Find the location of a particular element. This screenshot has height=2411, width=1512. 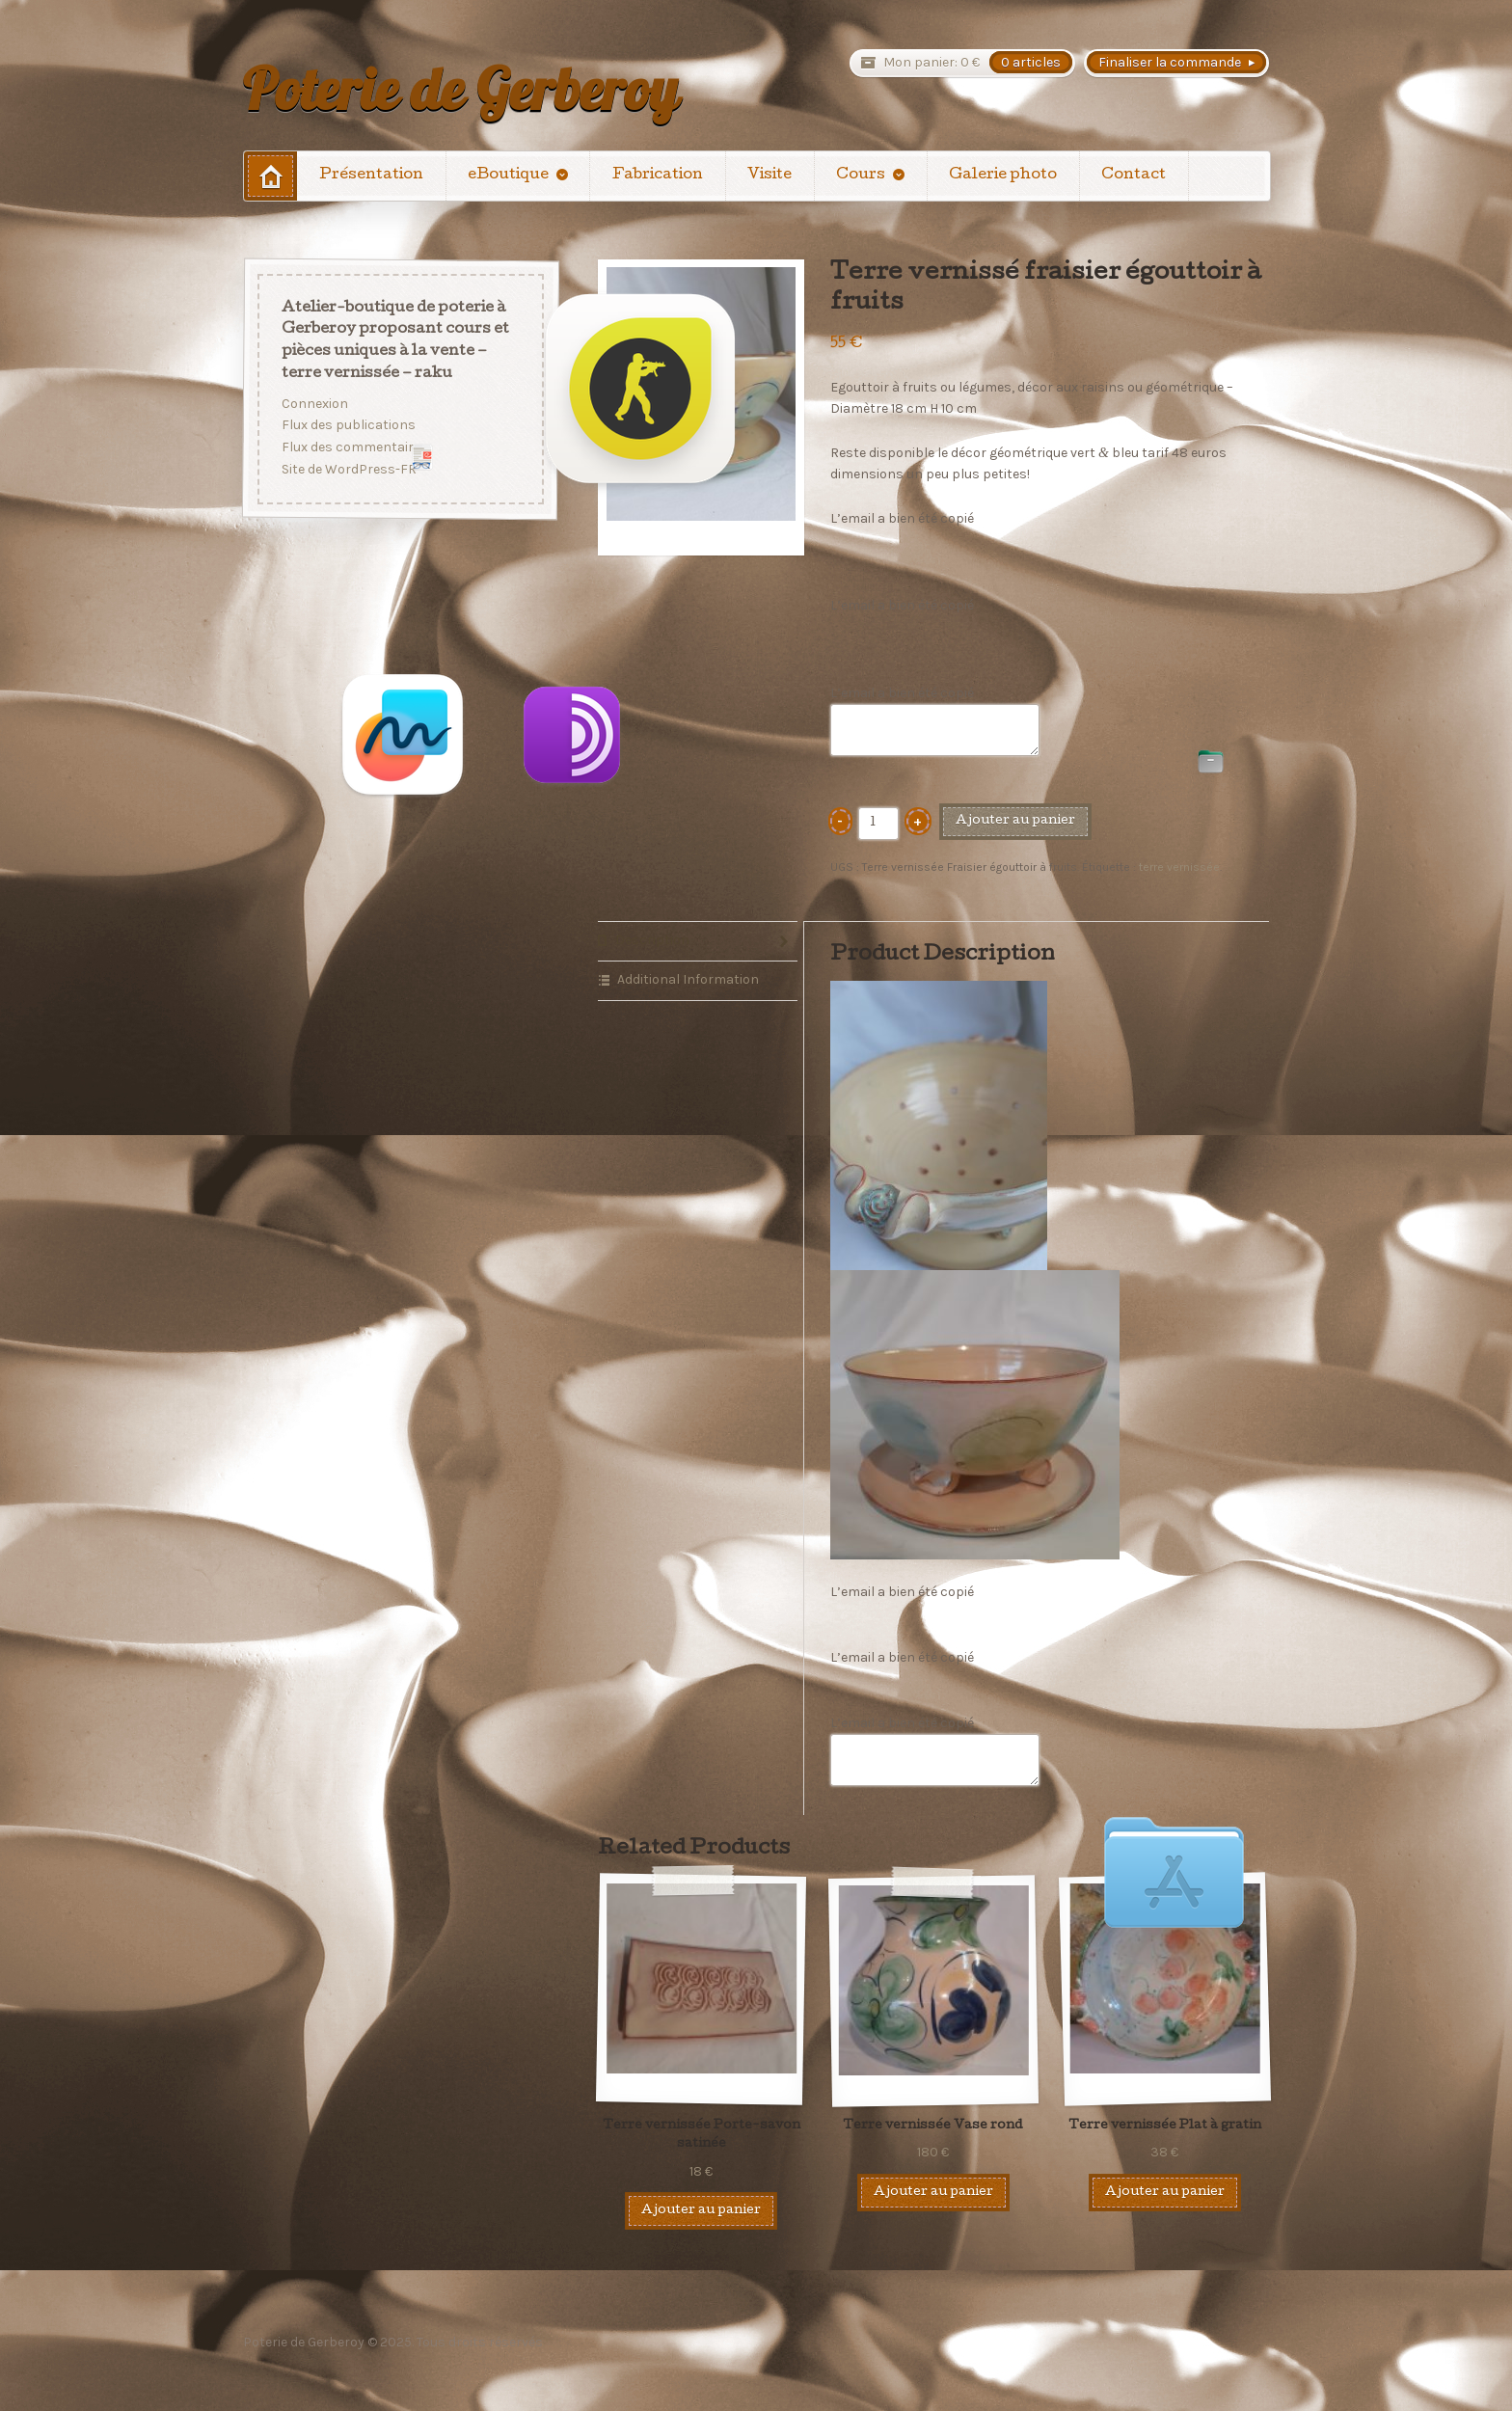

open evince document viewer is located at coordinates (422, 457).